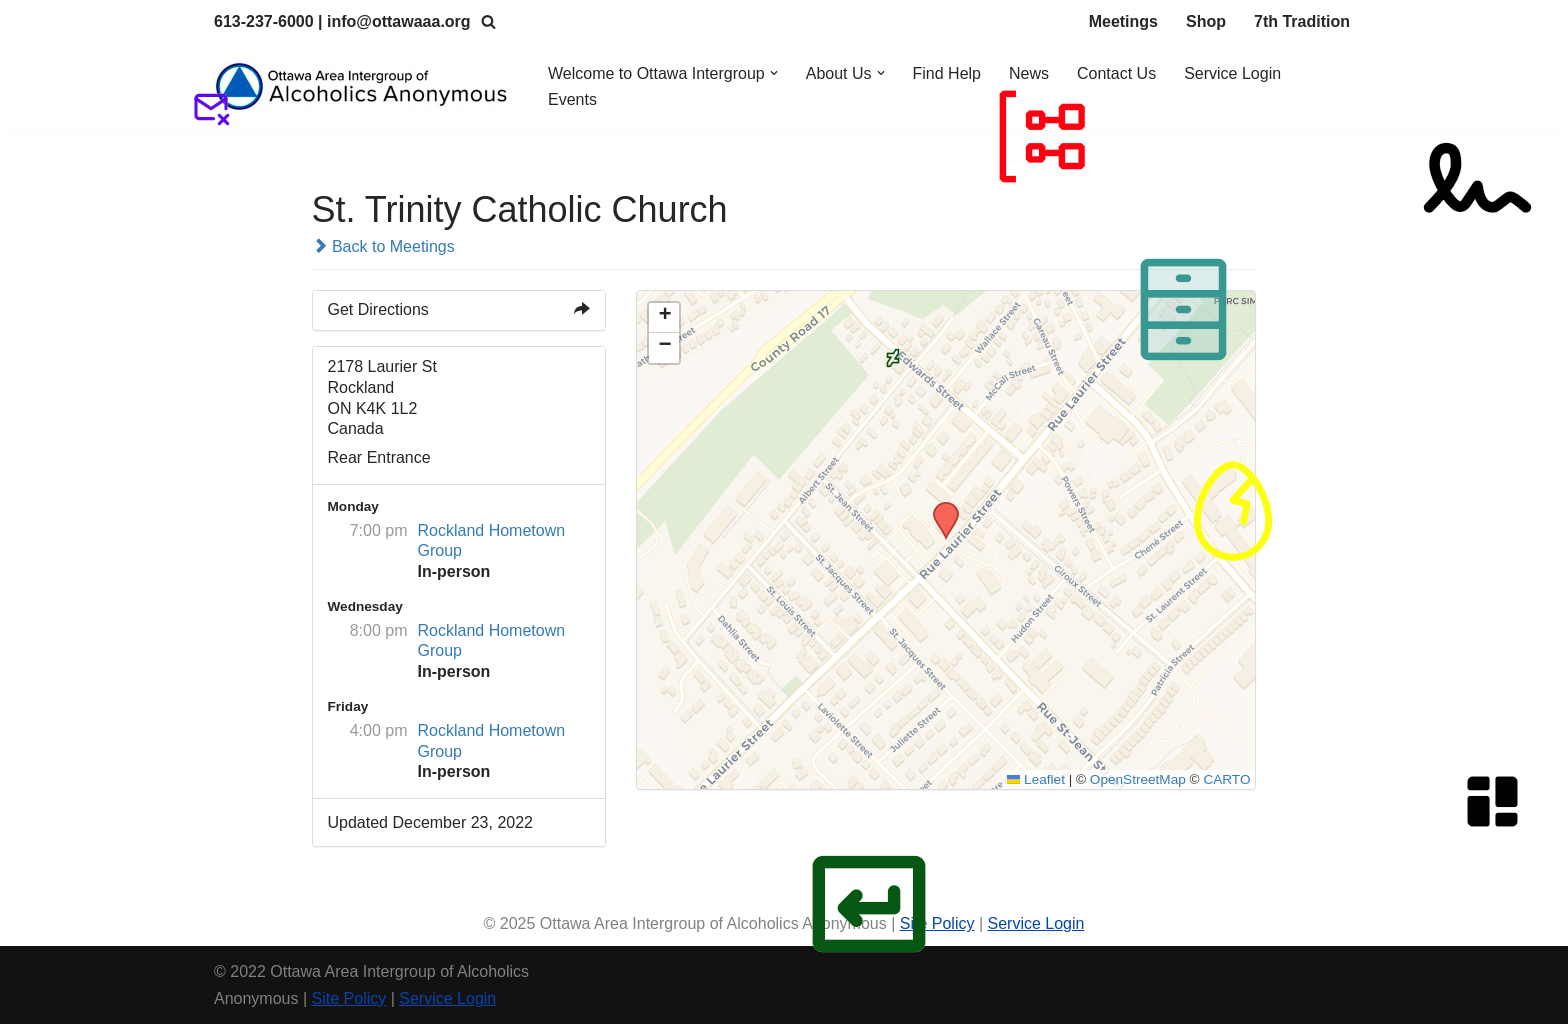  What do you see at coordinates (1183, 309) in the screenshot?
I see `browse furniture or home decor items` at bounding box center [1183, 309].